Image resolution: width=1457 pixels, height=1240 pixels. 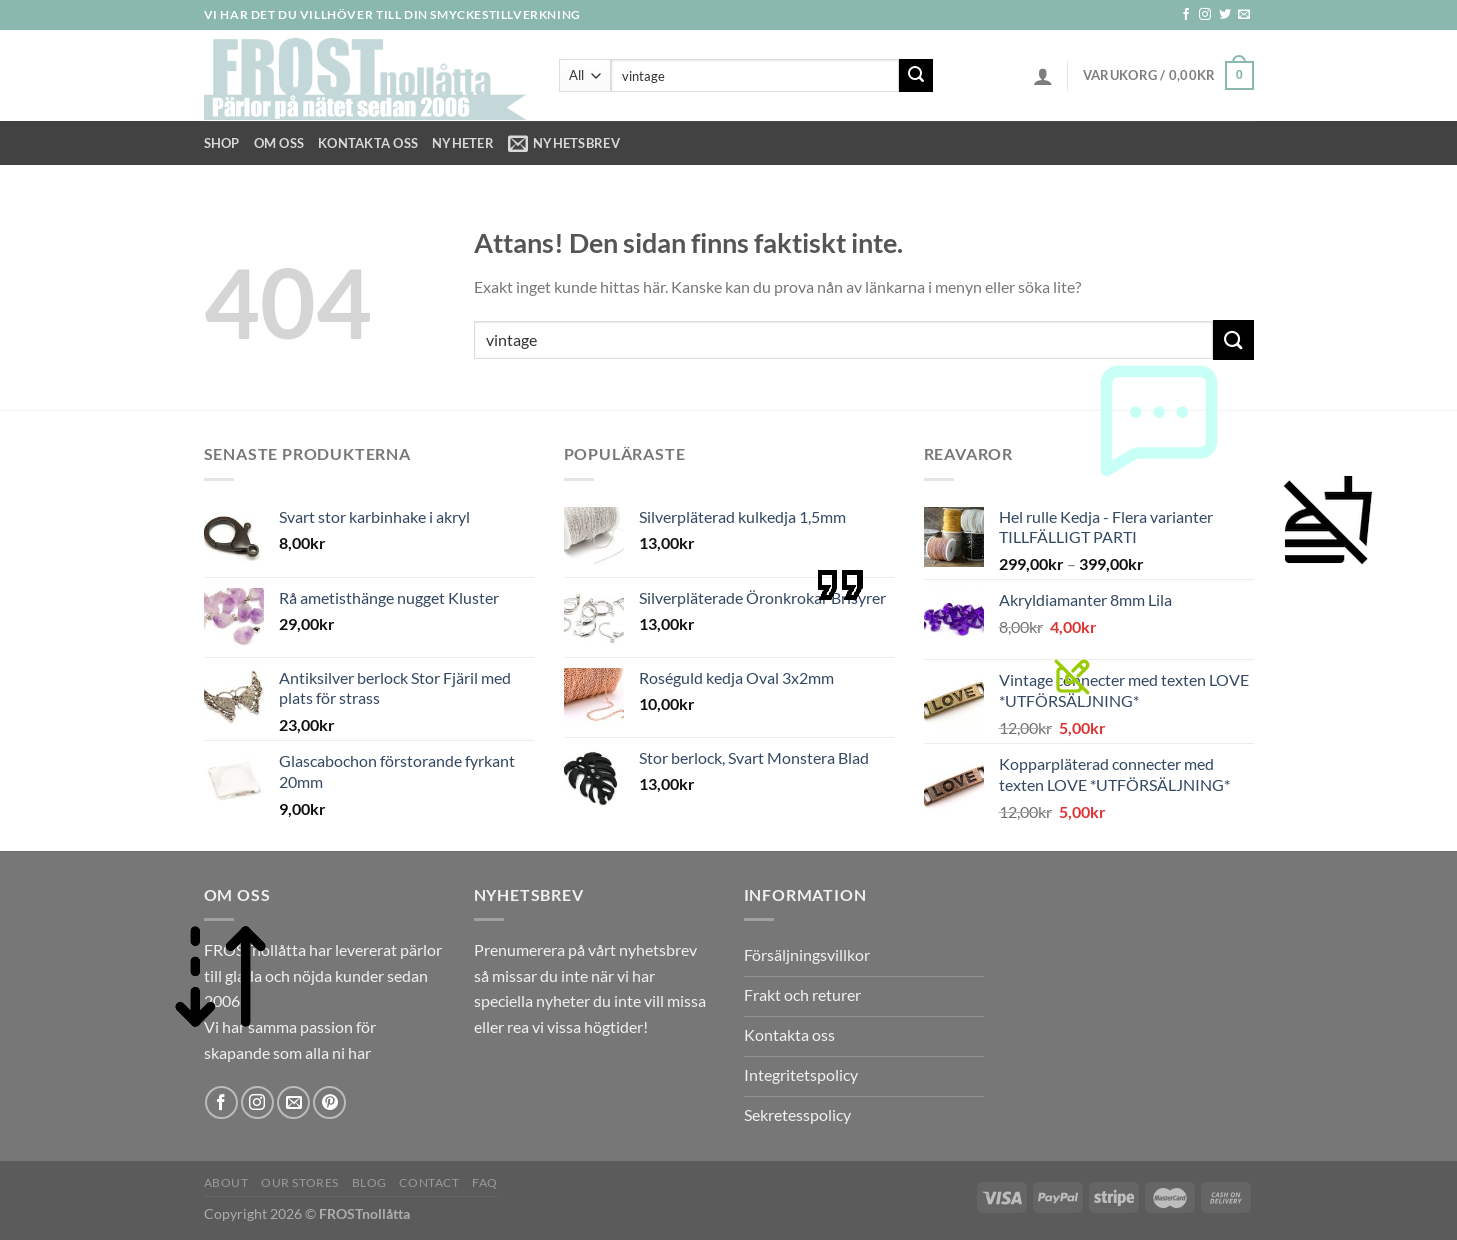 I want to click on upload or transfer data upward, so click(x=220, y=976).